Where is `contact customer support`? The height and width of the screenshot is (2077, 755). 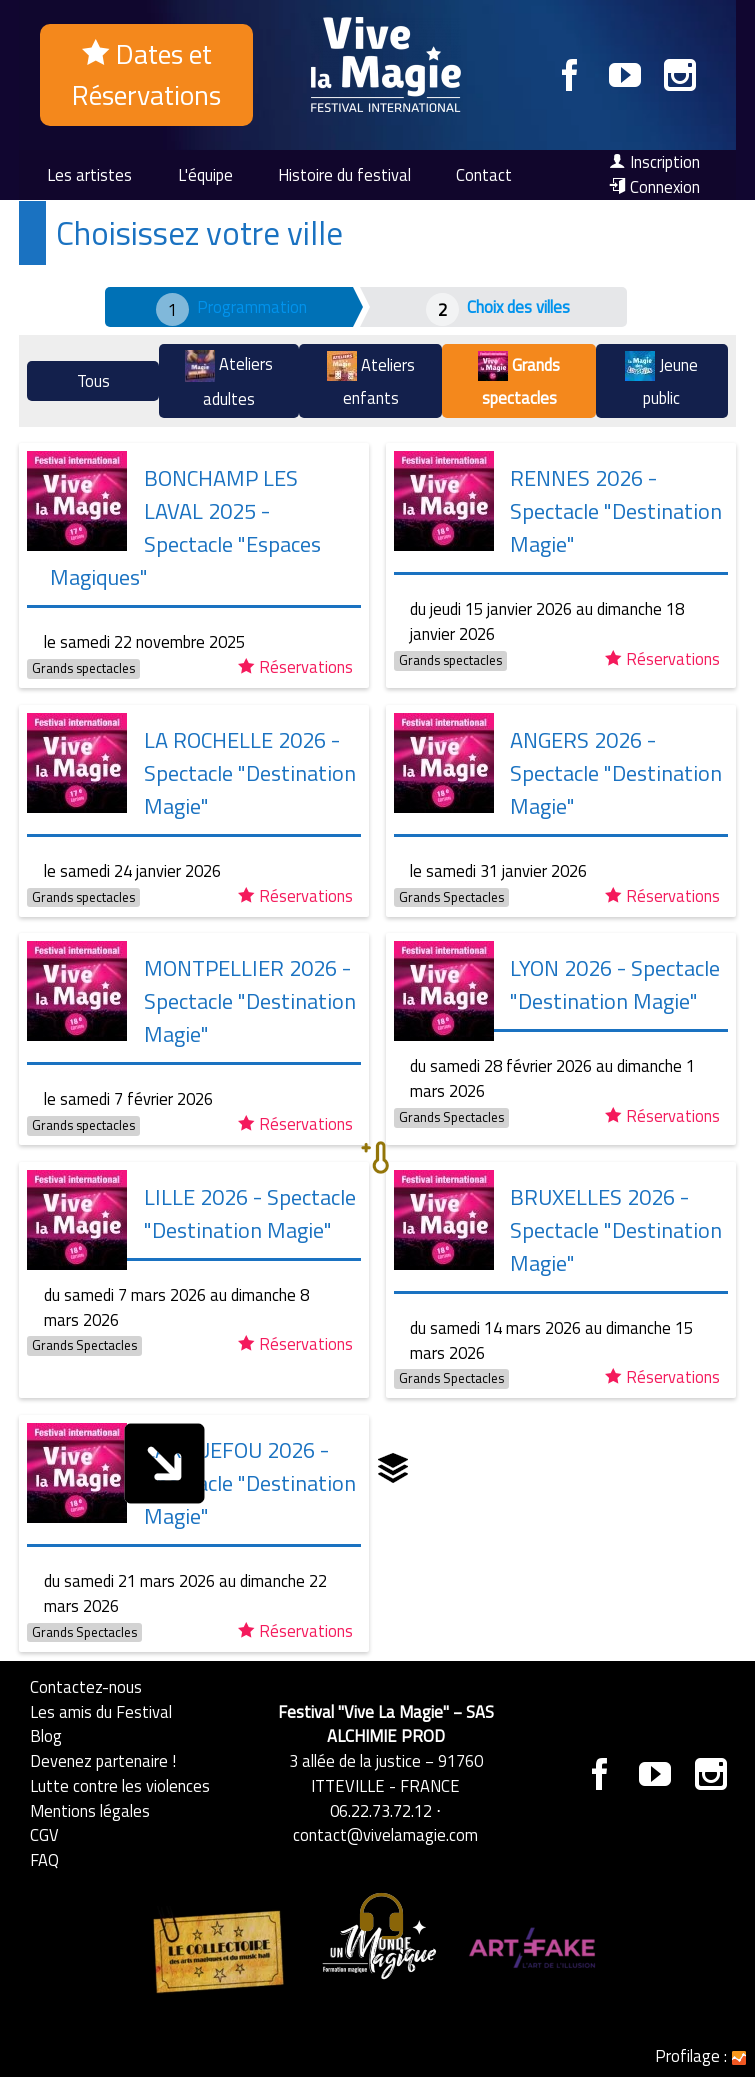
contact customer support is located at coordinates (381, 1914).